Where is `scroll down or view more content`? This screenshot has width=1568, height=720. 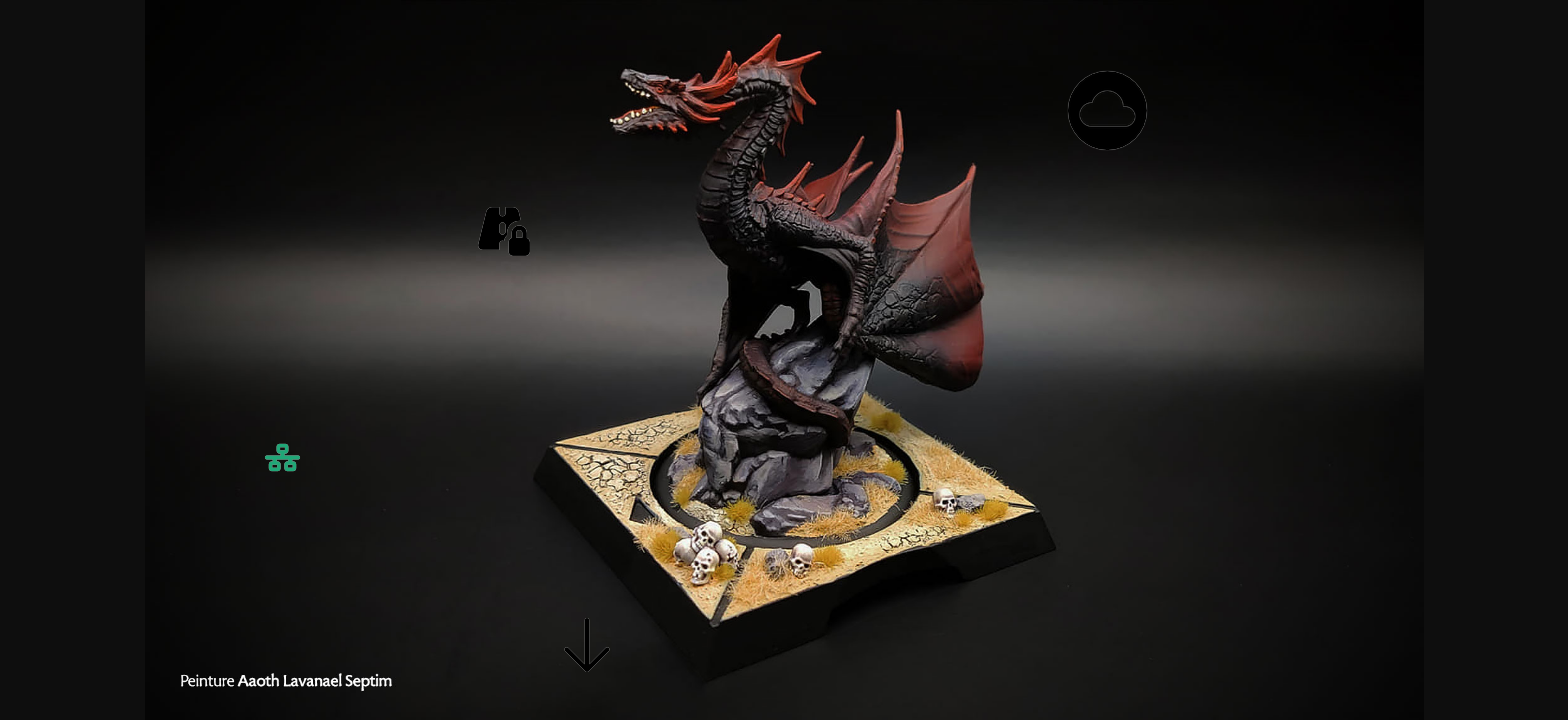
scroll down or view more content is located at coordinates (587, 645).